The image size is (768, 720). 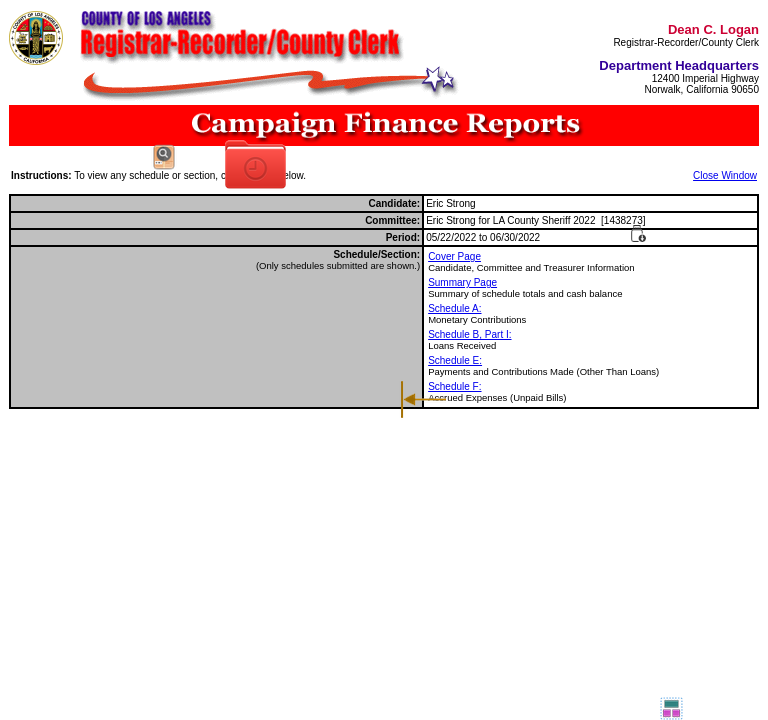 What do you see at coordinates (423, 399) in the screenshot?
I see `go to the first item in a list or sequence` at bounding box center [423, 399].